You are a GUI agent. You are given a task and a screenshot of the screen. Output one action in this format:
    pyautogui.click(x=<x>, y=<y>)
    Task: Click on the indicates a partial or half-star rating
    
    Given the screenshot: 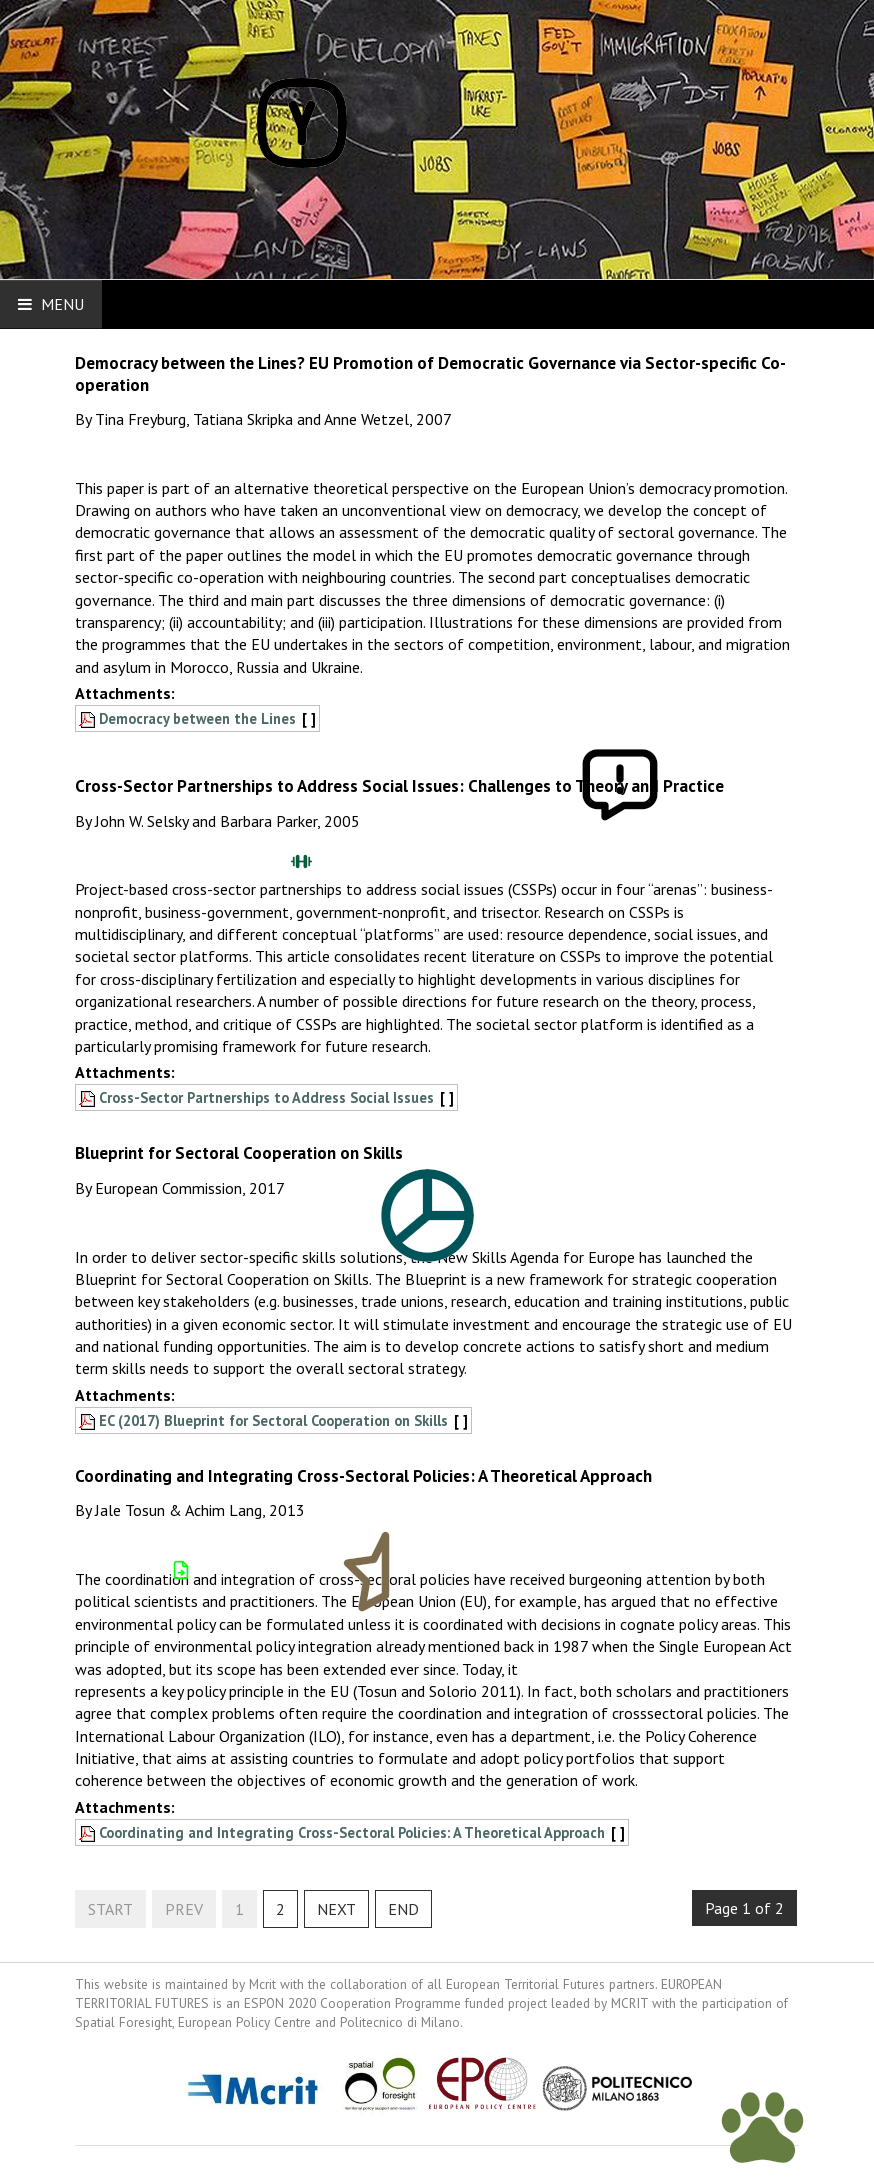 What is the action you would take?
    pyautogui.click(x=385, y=1573)
    